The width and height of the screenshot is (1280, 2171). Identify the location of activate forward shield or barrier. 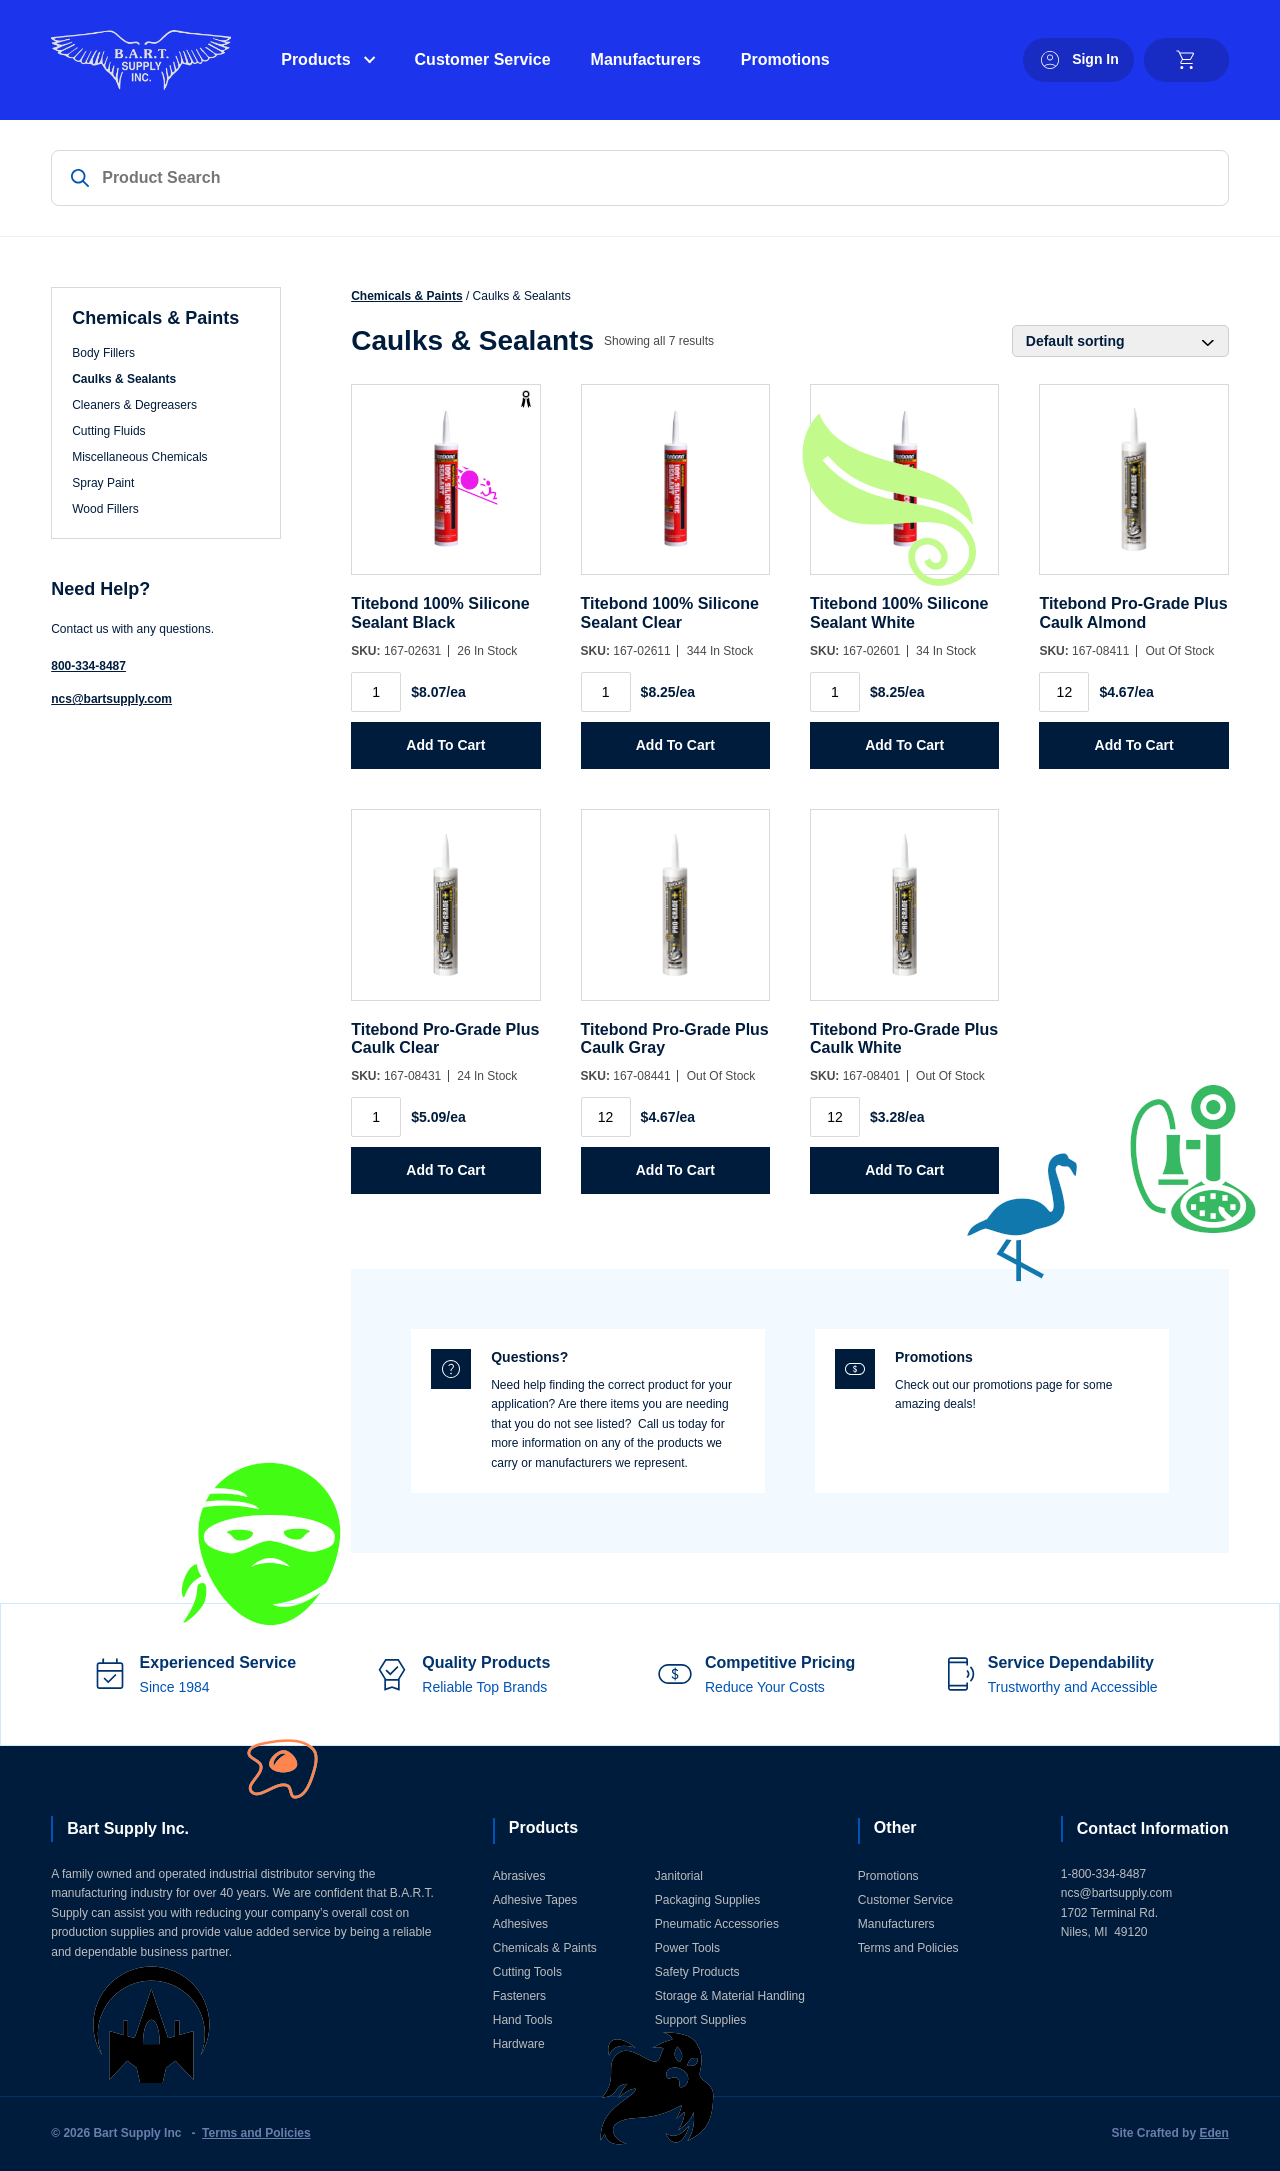
(151, 2024).